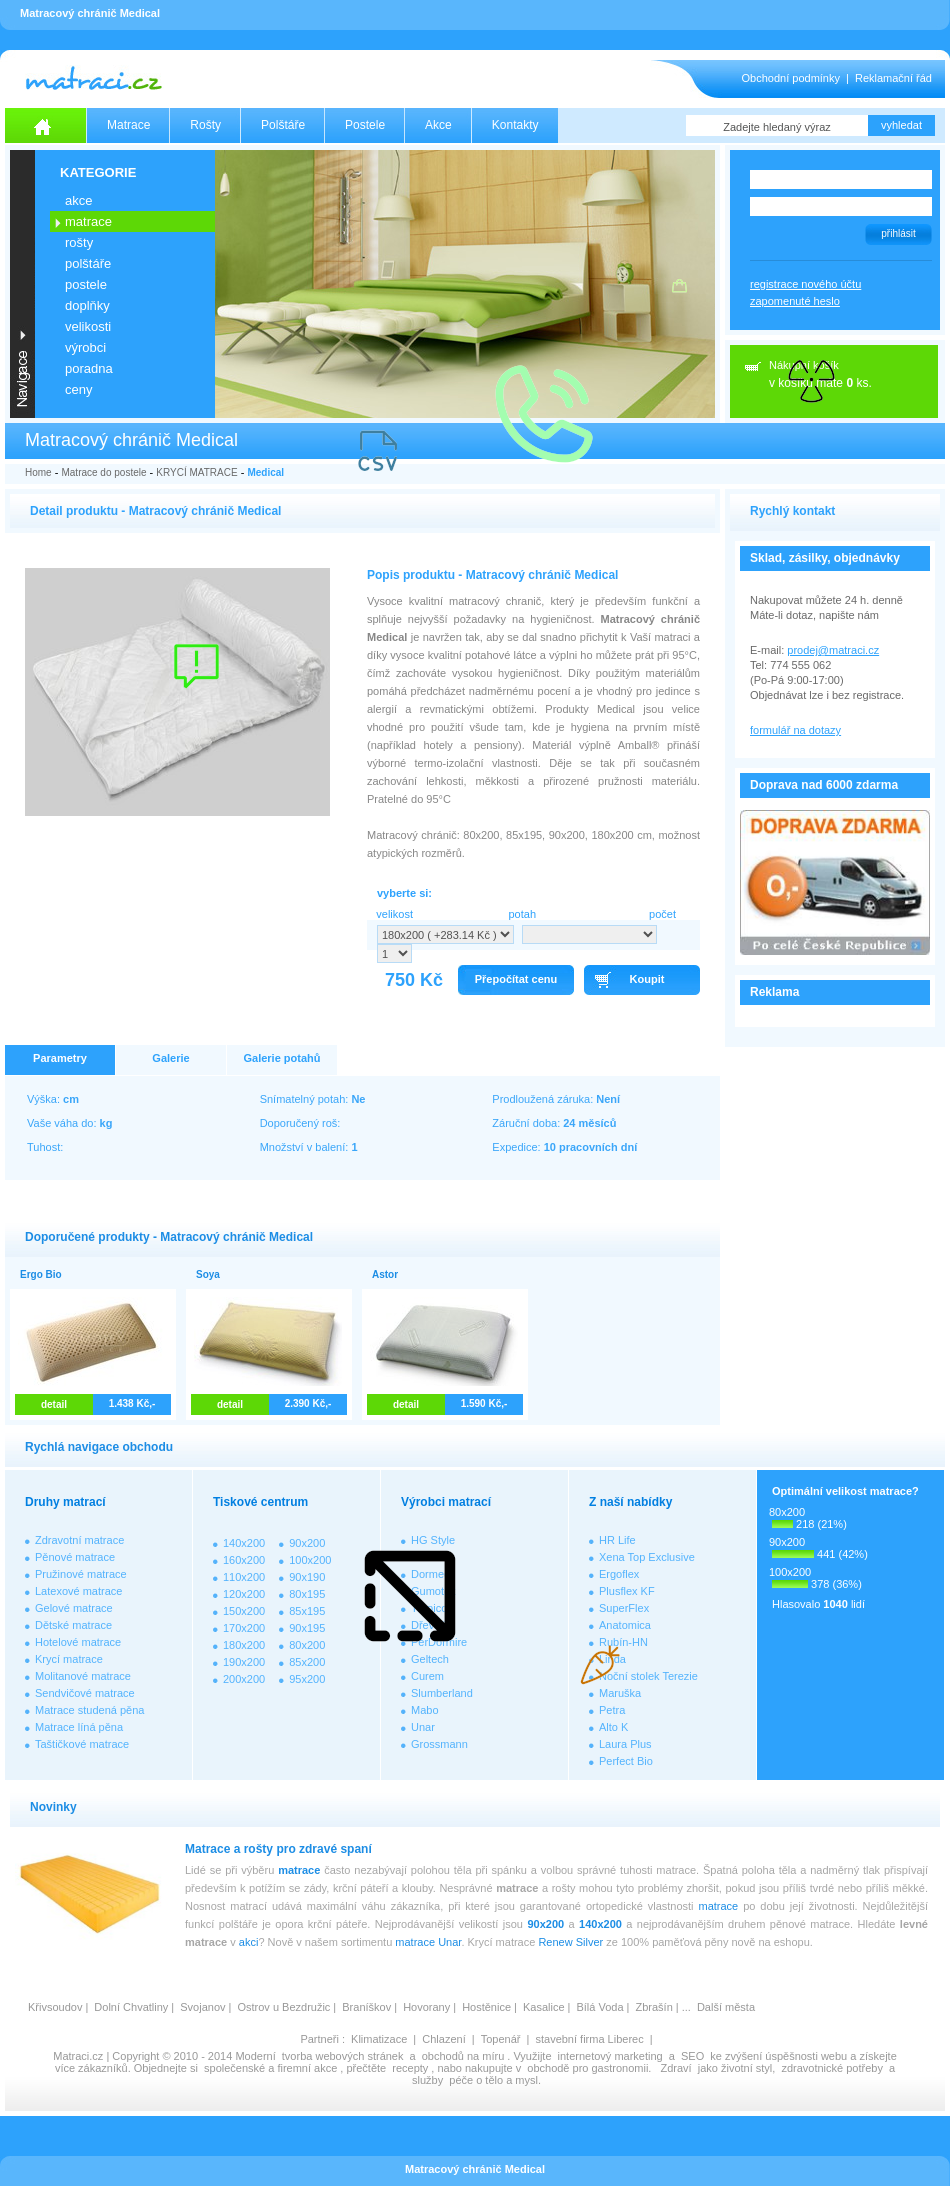 The height and width of the screenshot is (2186, 950). Describe the element at coordinates (679, 286) in the screenshot. I see `view your shopping bag` at that location.